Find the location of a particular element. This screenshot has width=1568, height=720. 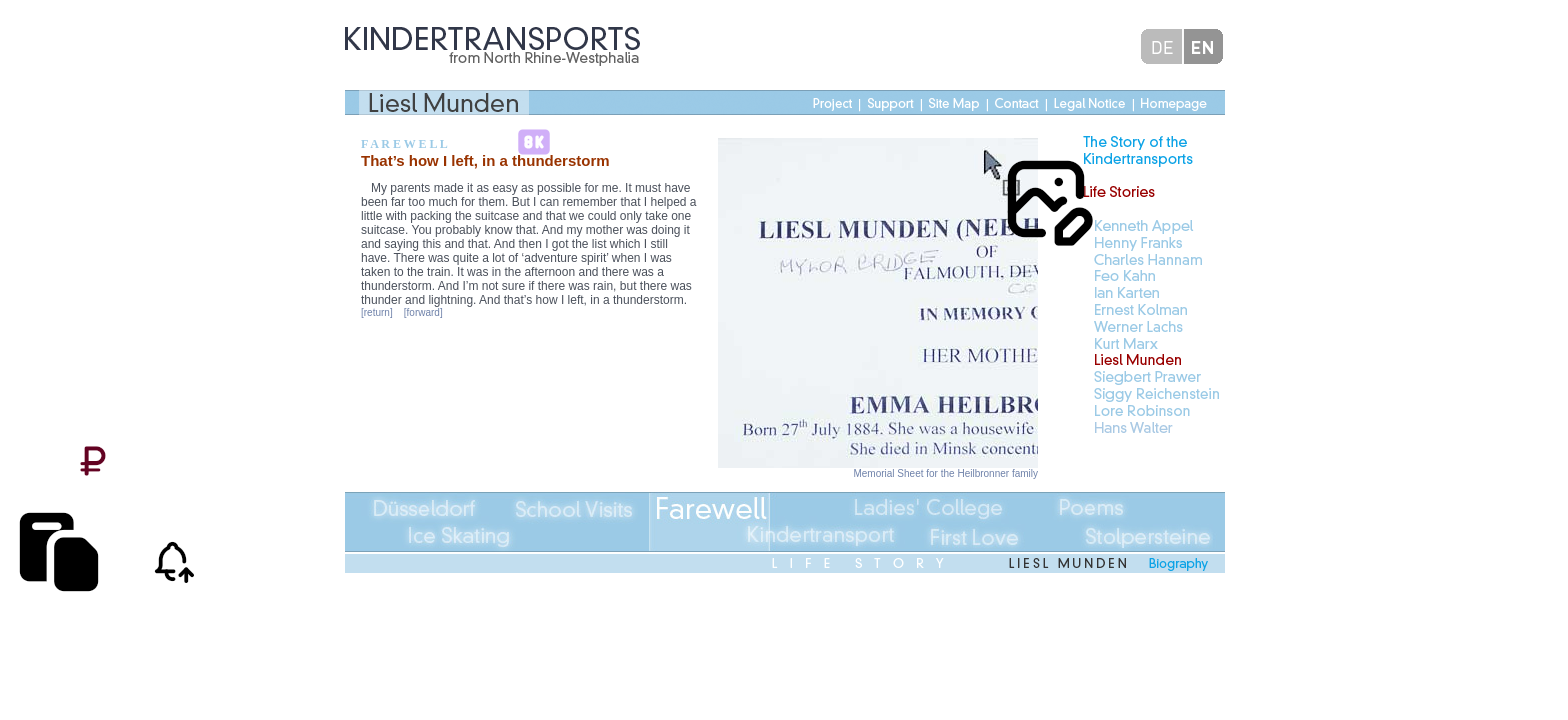

indicates Russian ruble currency is located at coordinates (94, 461).